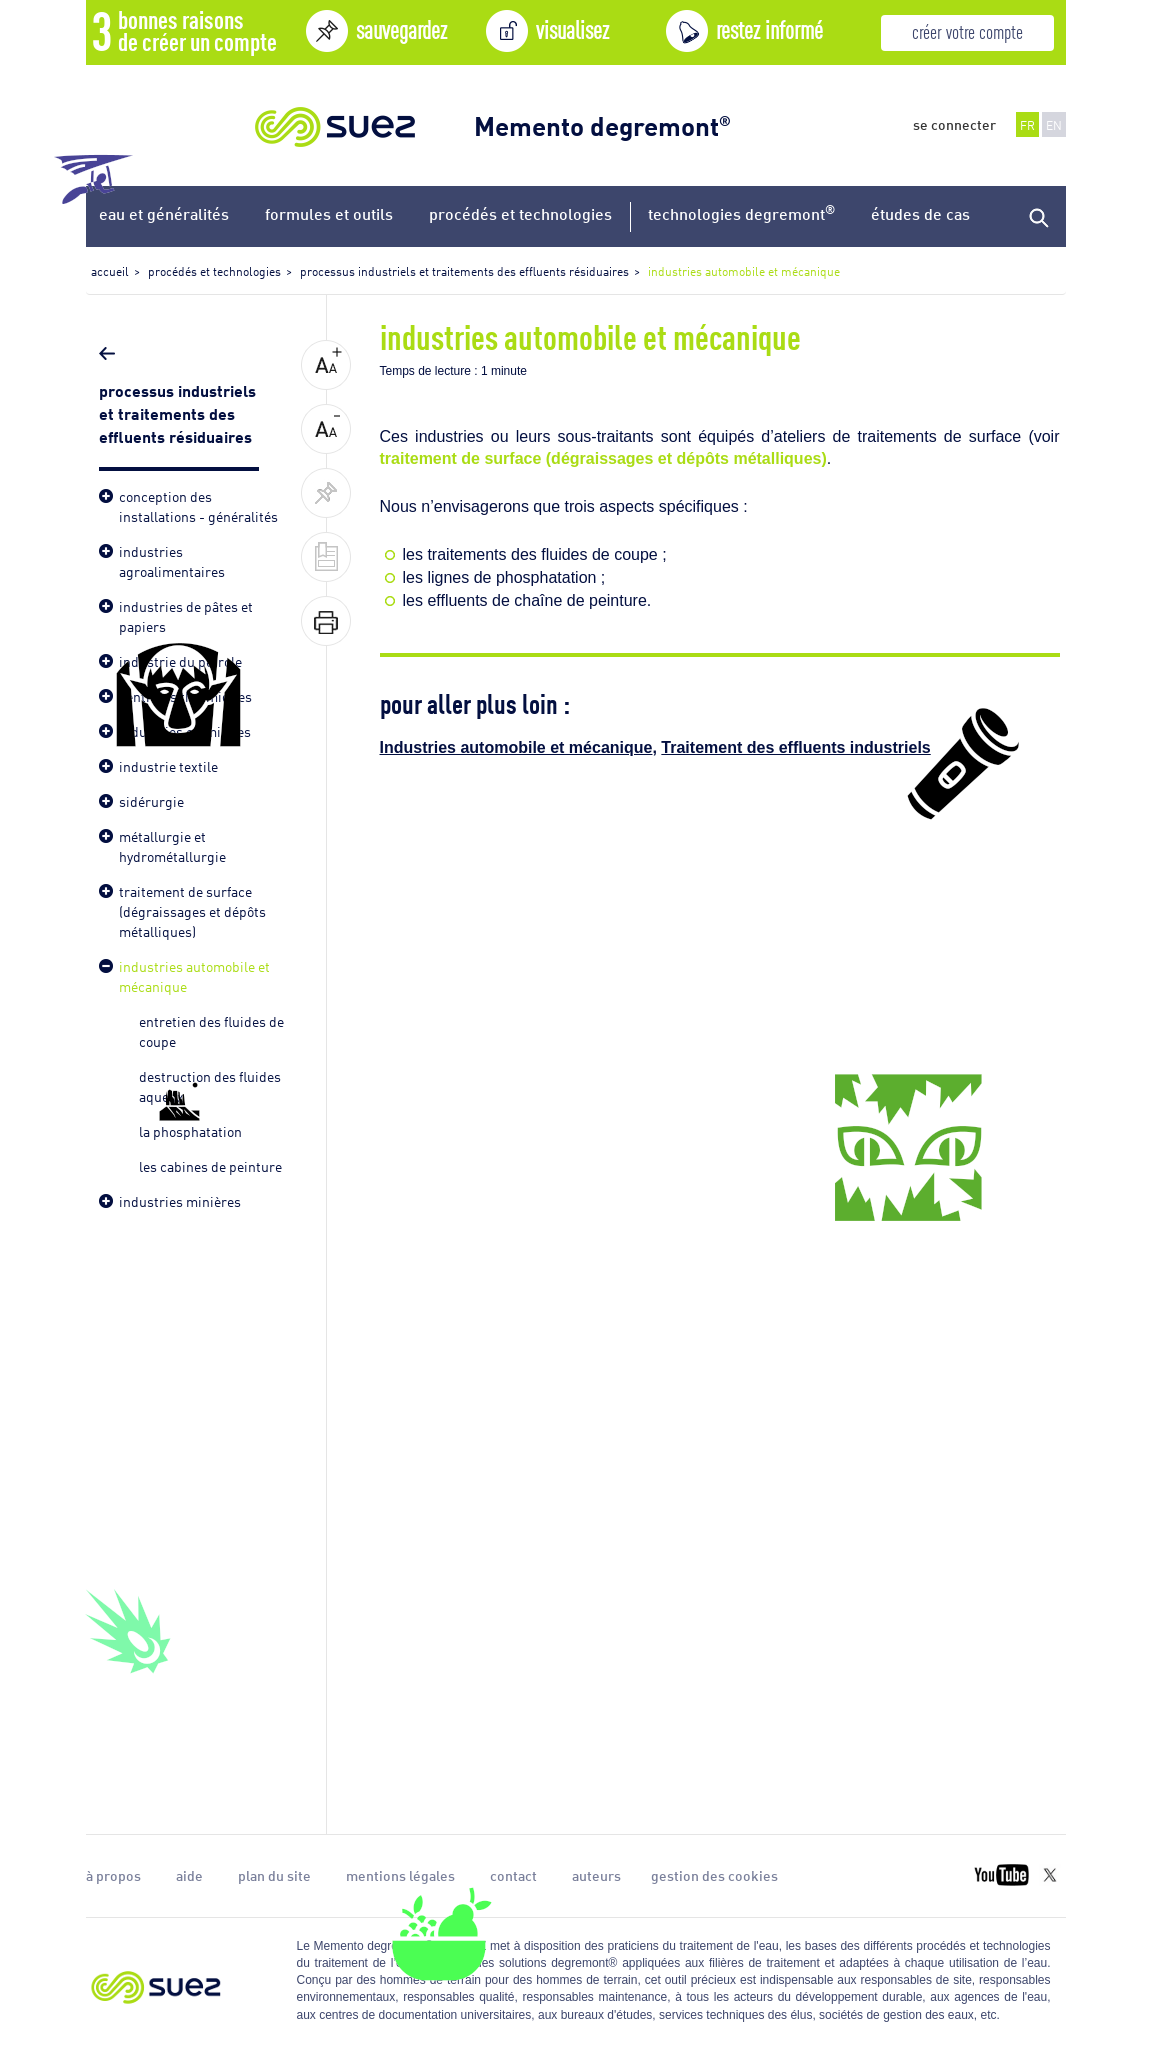 Image resolution: width=1151 pixels, height=2069 pixels. Describe the element at coordinates (179, 1100) in the screenshot. I see `navigate to Monument Valley game` at that location.